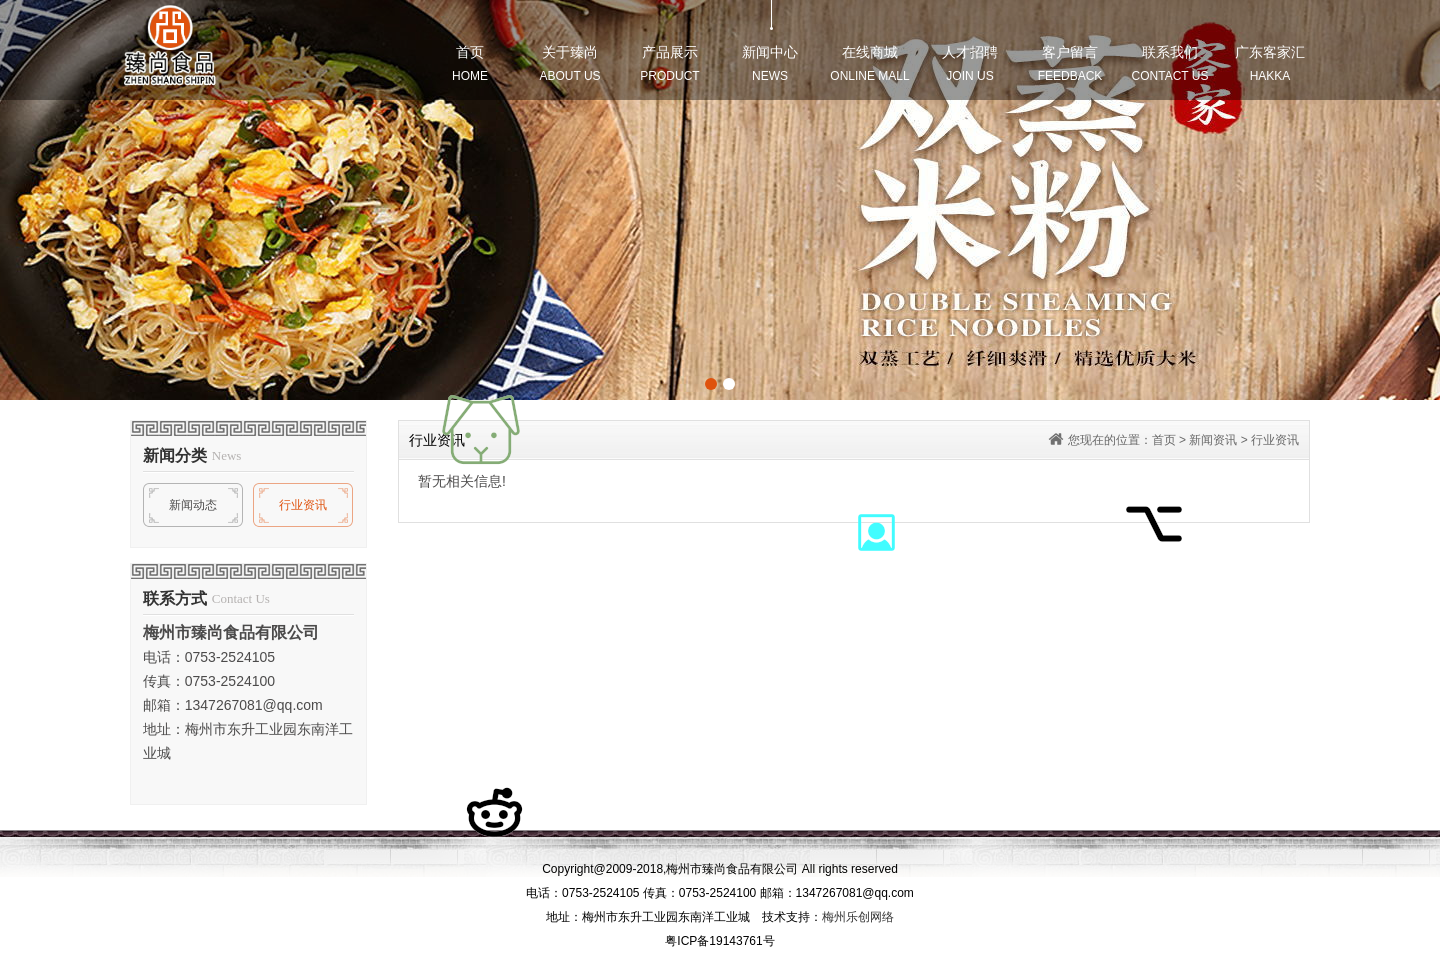 Image resolution: width=1440 pixels, height=973 pixels. I want to click on view user profile, so click(876, 532).